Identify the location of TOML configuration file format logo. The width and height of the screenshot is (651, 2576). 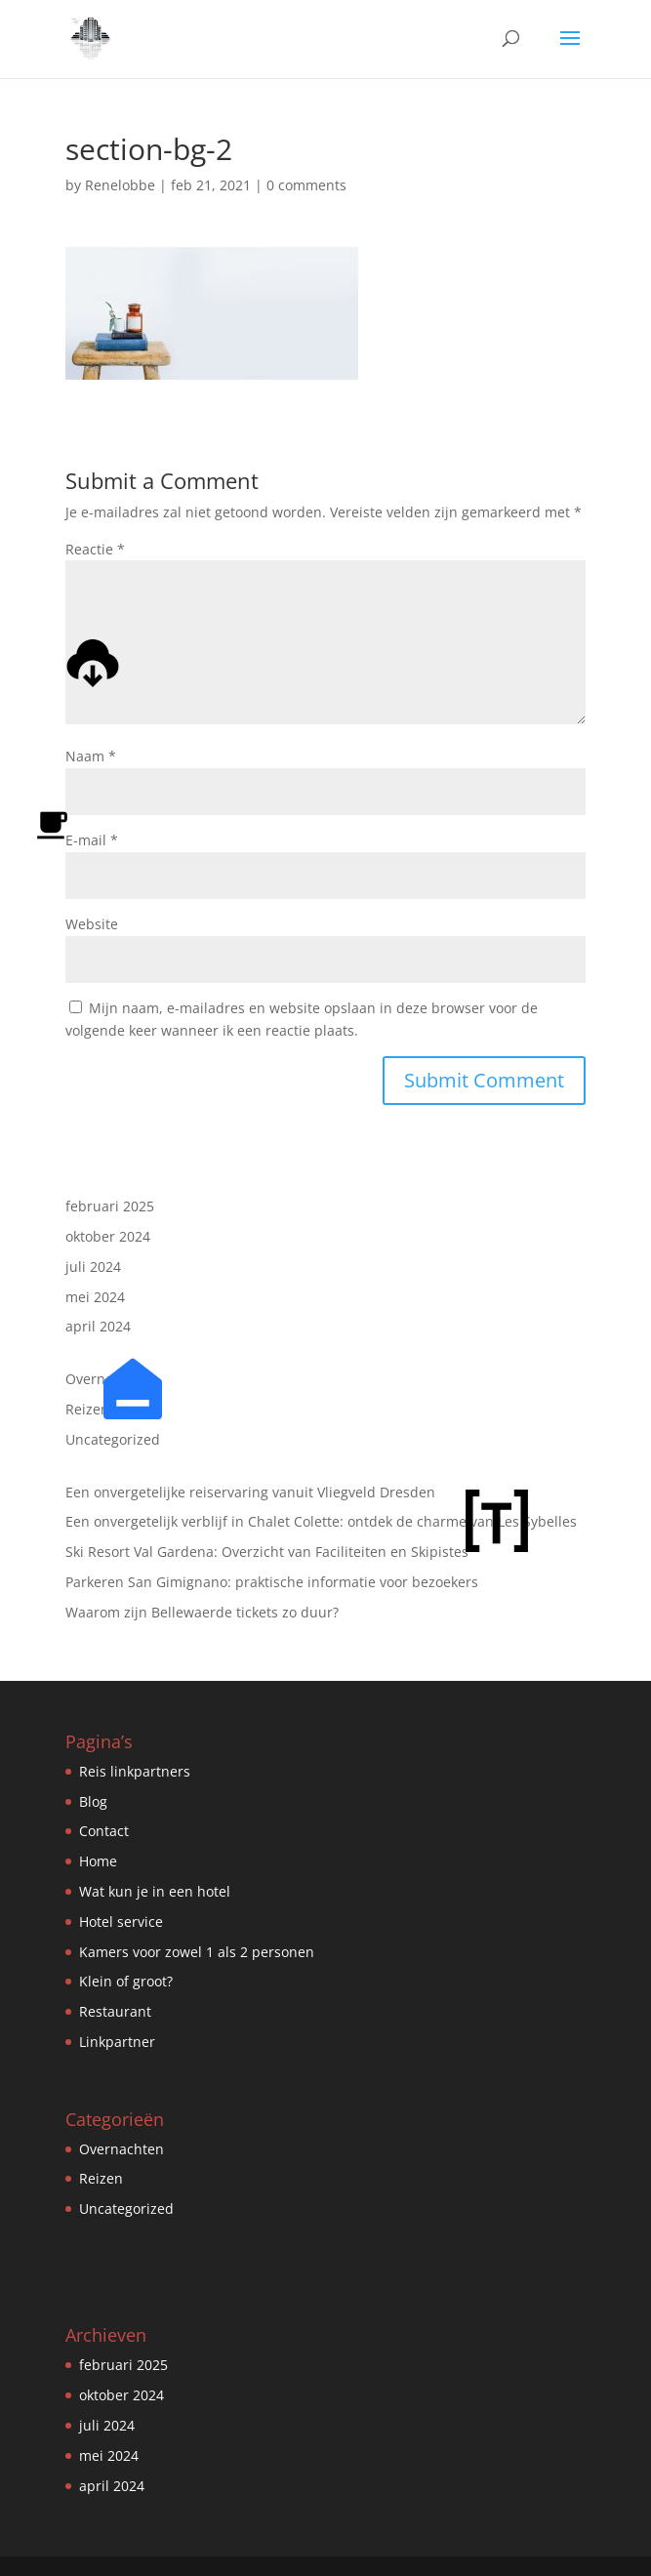
(497, 1521).